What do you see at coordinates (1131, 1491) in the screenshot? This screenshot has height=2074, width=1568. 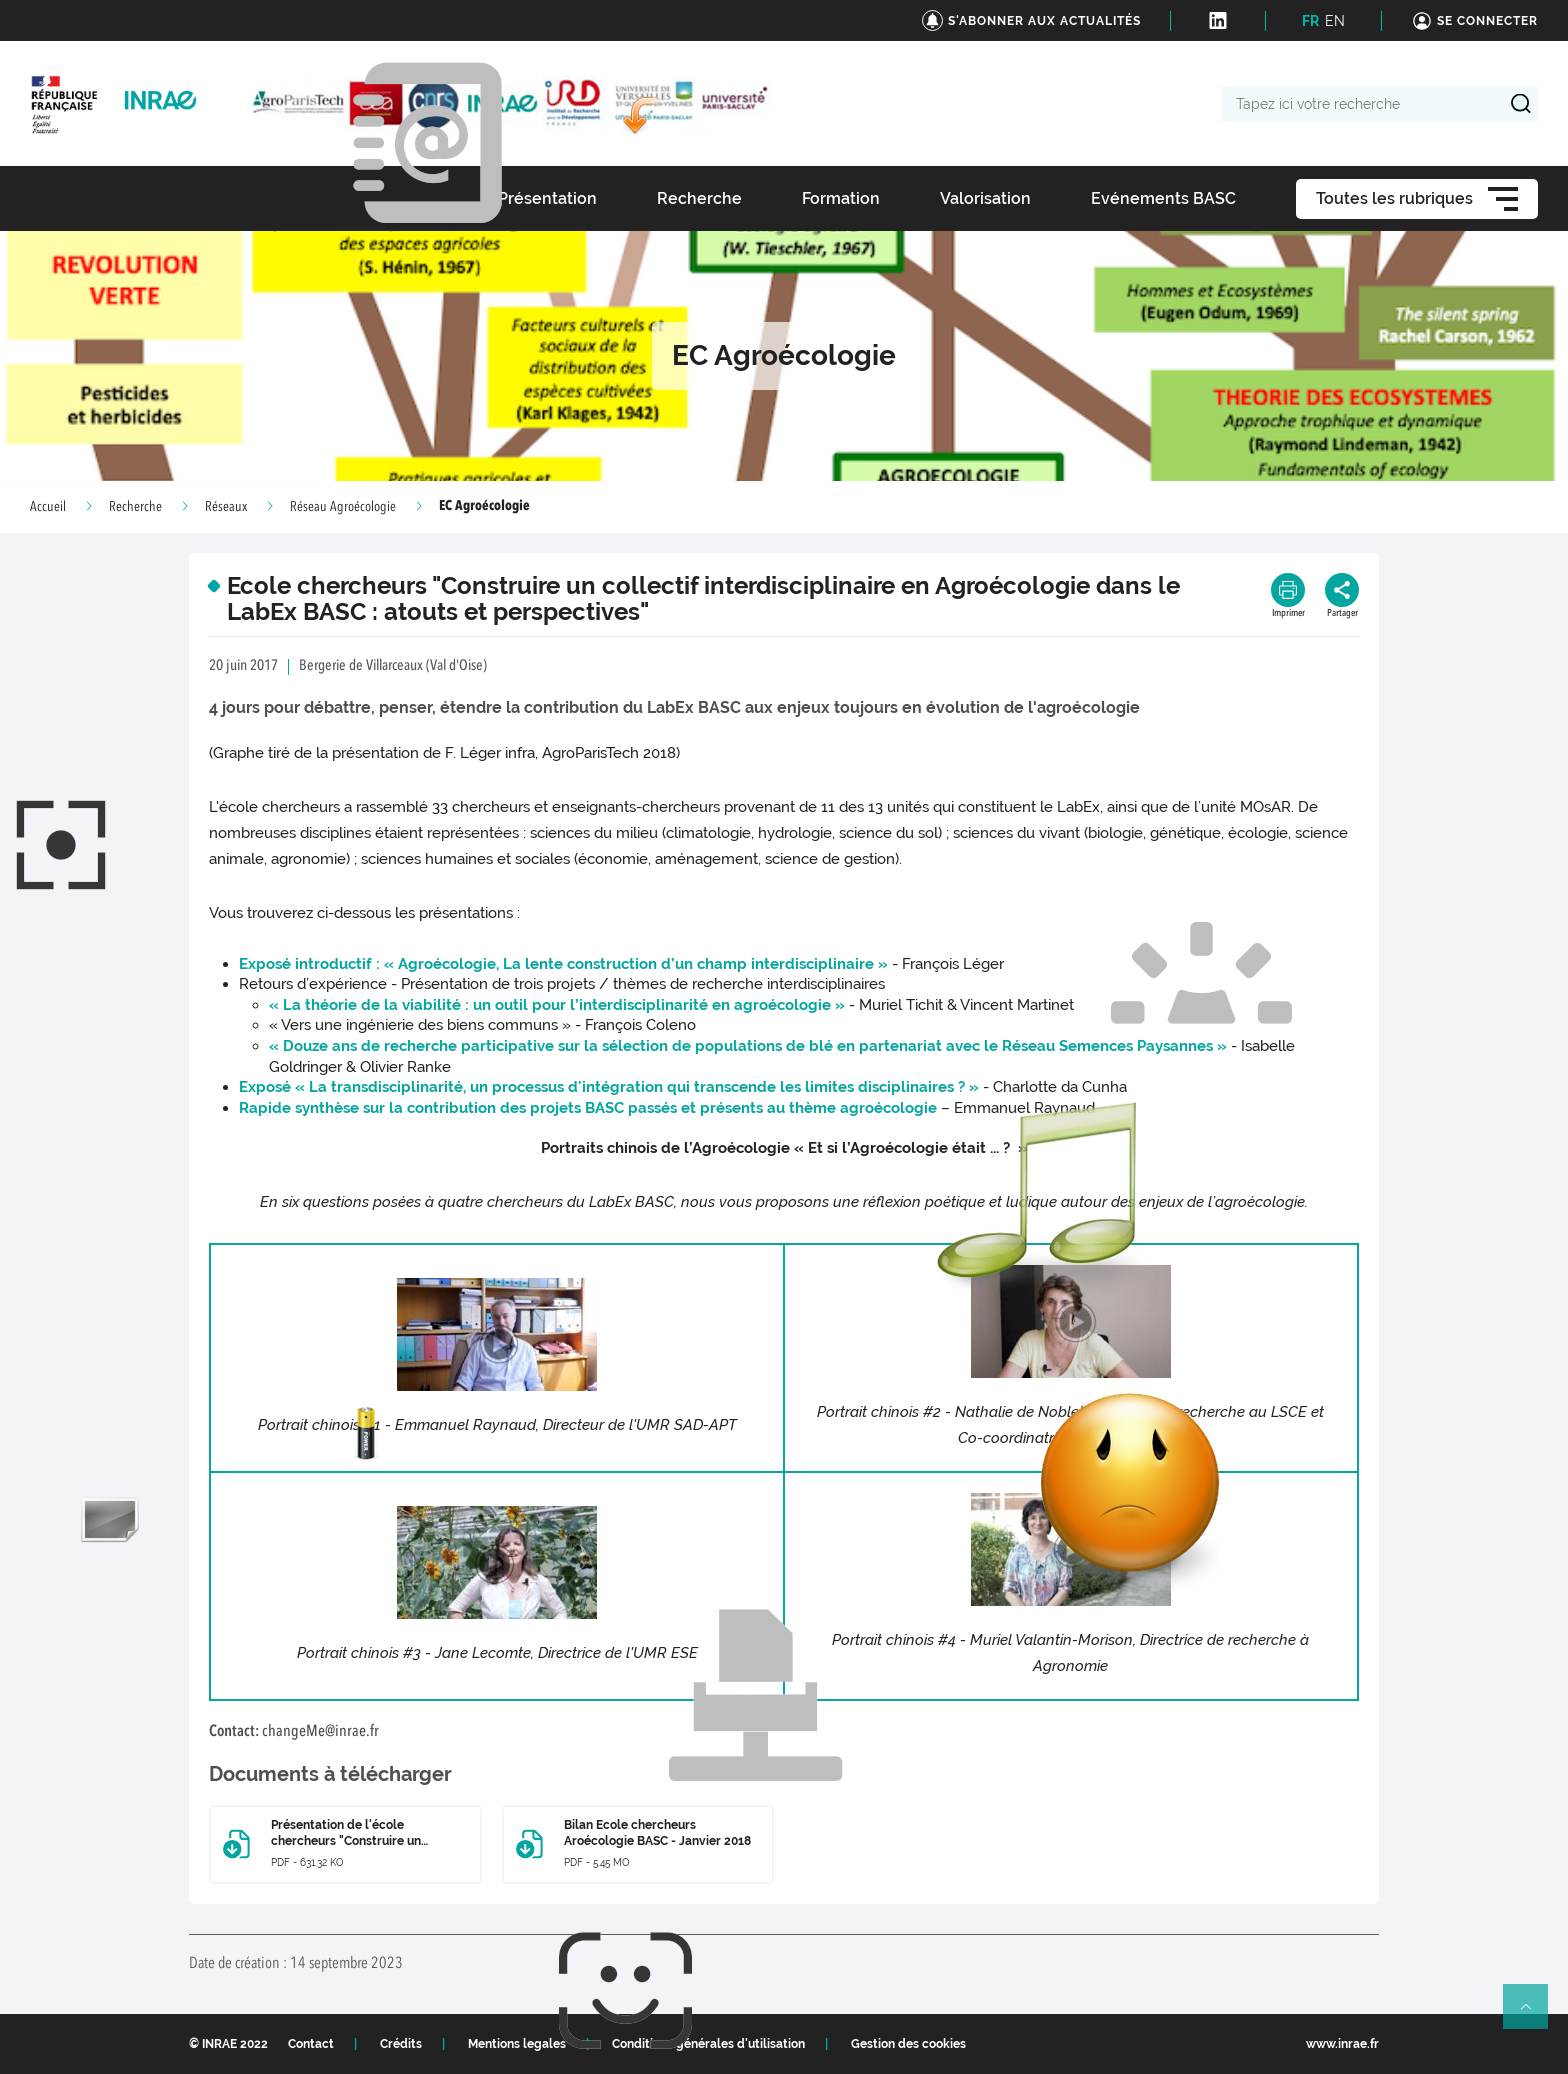 I see `indicates an error or unsuccessful action` at bounding box center [1131, 1491].